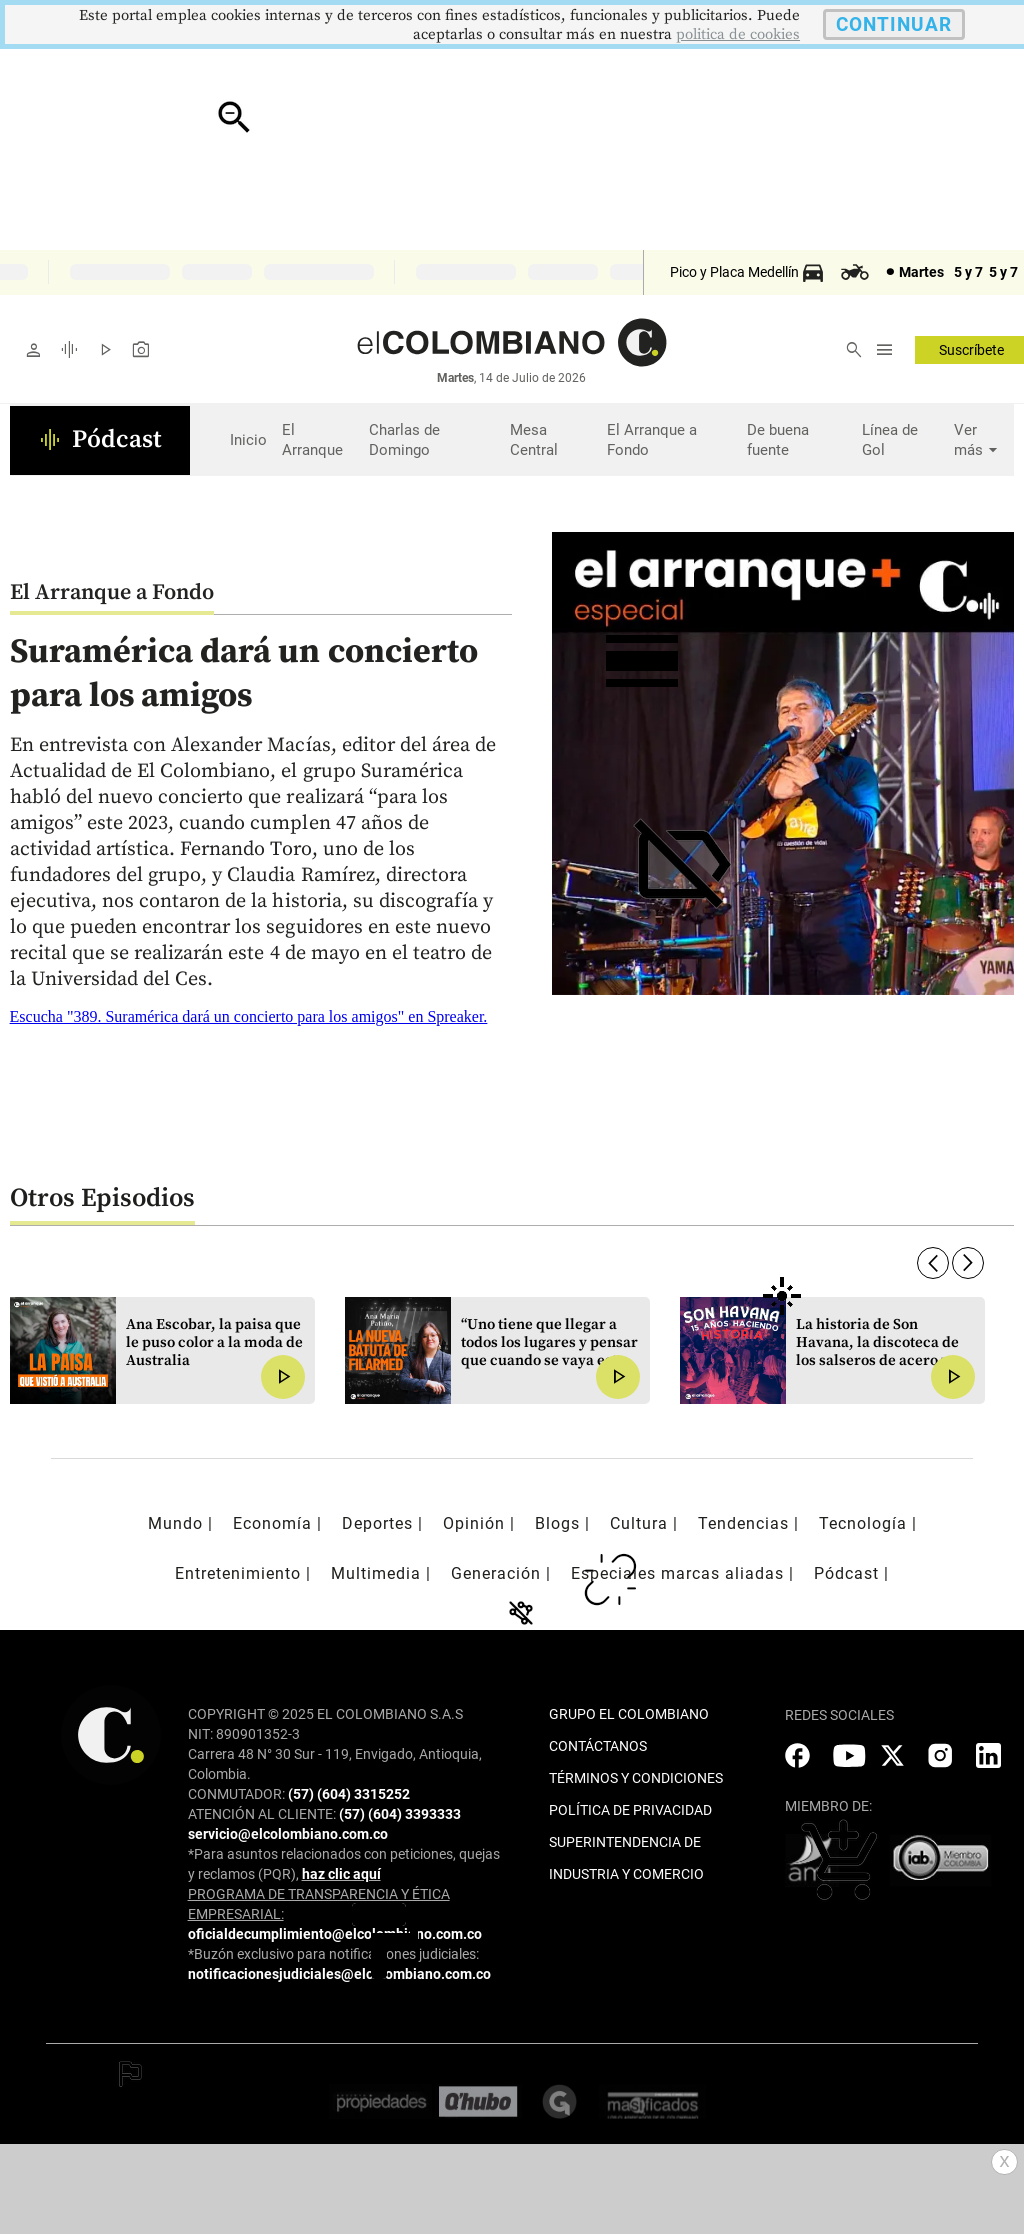  Describe the element at coordinates (782, 1296) in the screenshot. I see `add lens flare effect to image` at that location.